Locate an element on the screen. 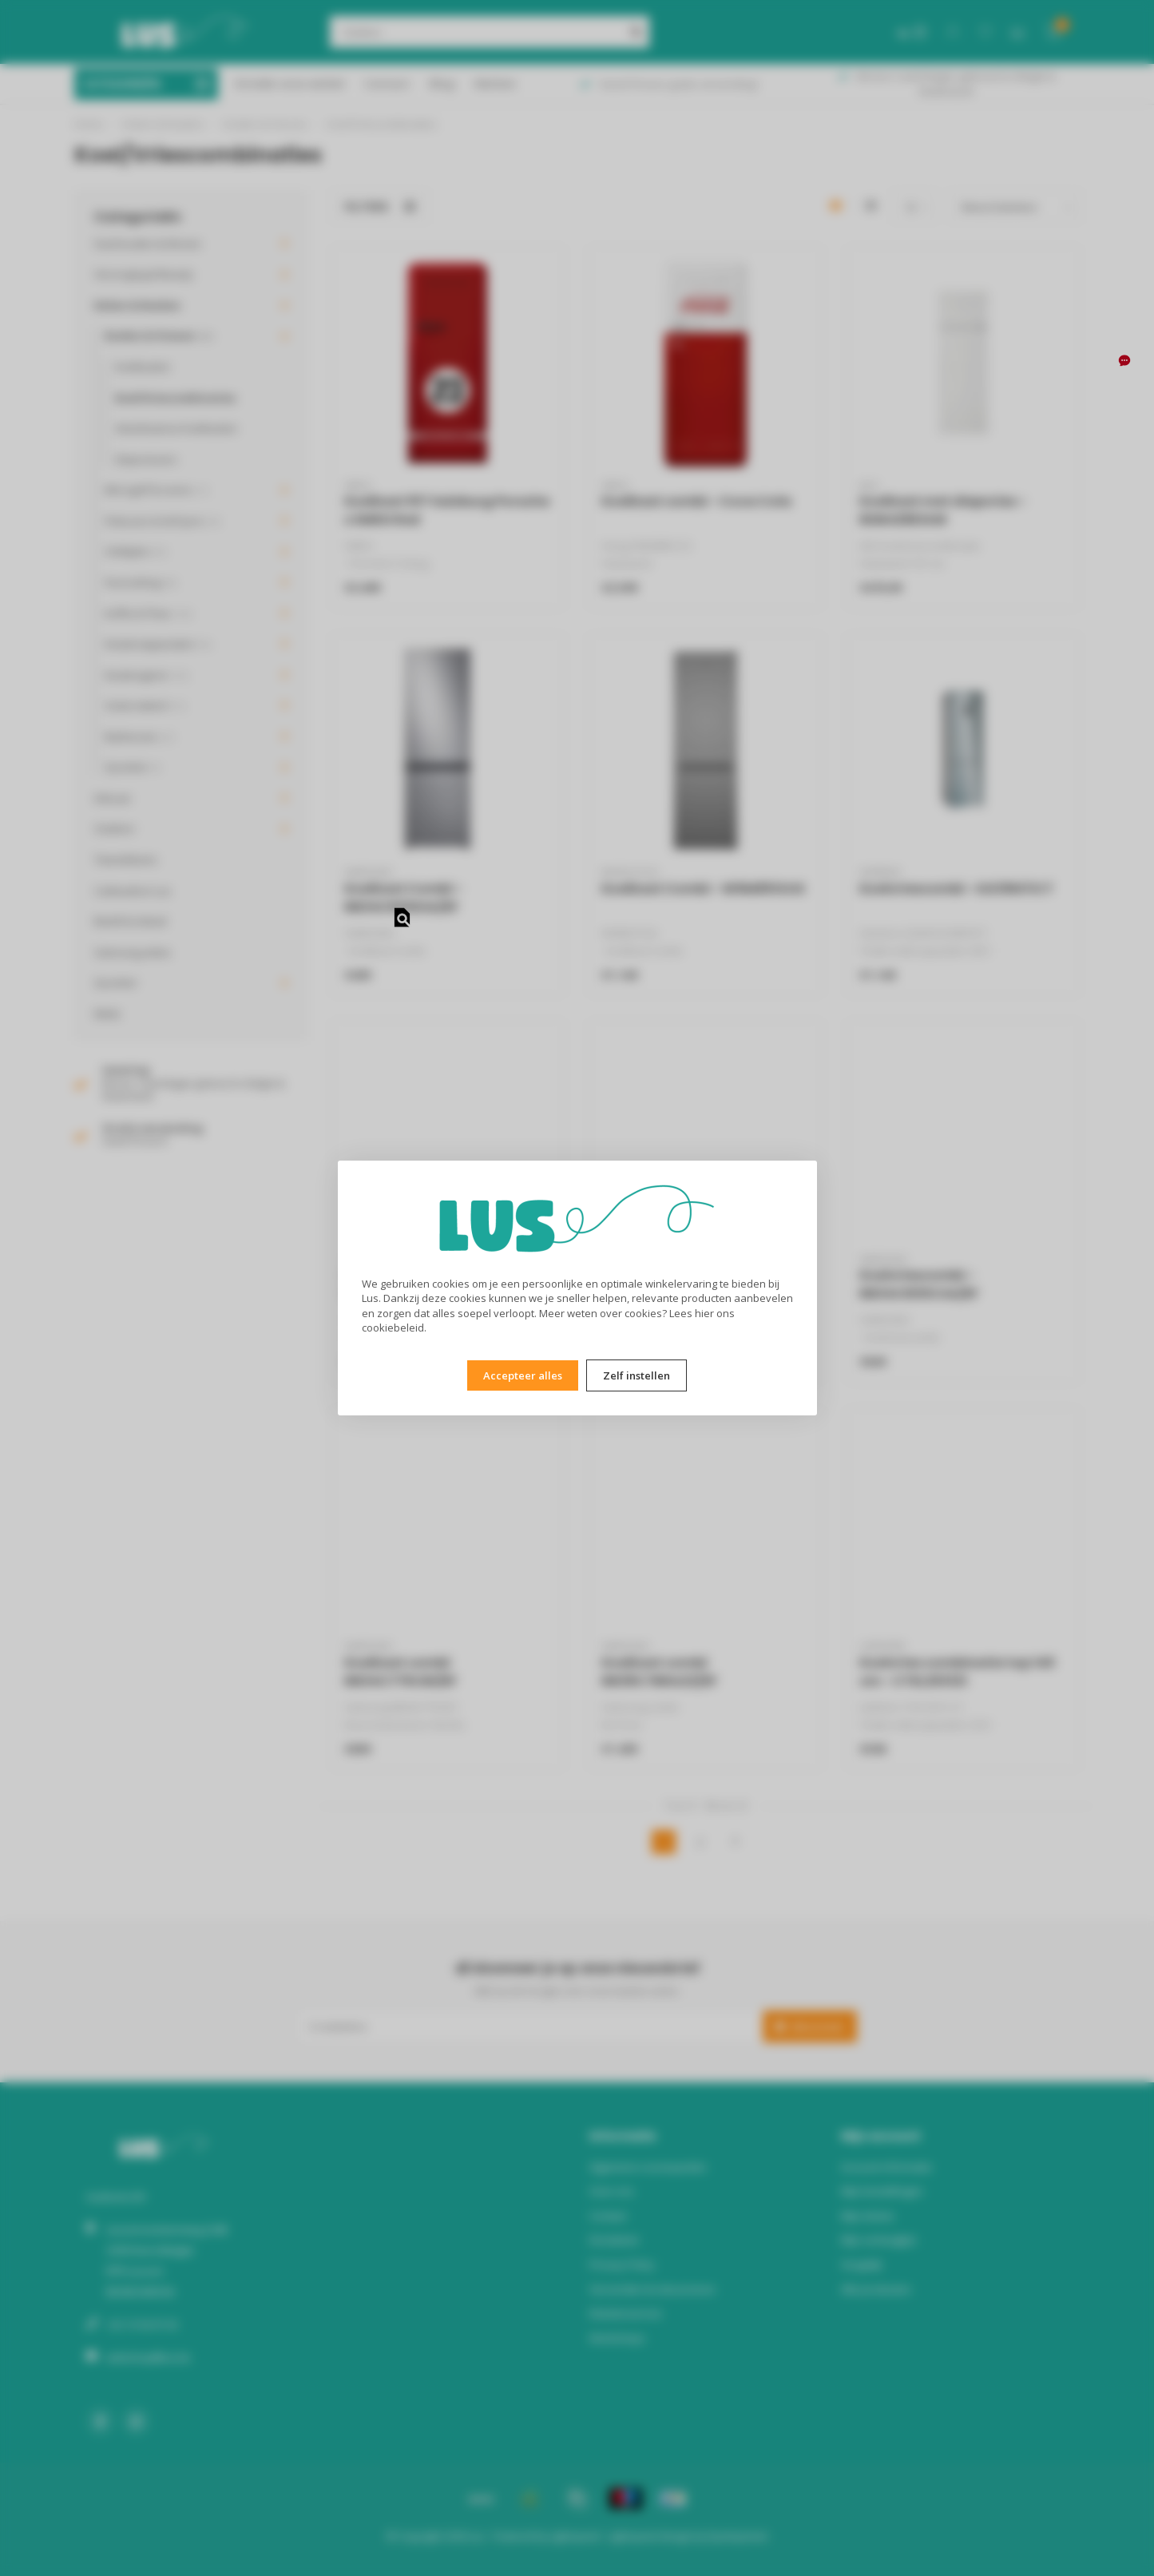 The width and height of the screenshot is (1154, 2576). open messaging or chat is located at coordinates (1124, 360).